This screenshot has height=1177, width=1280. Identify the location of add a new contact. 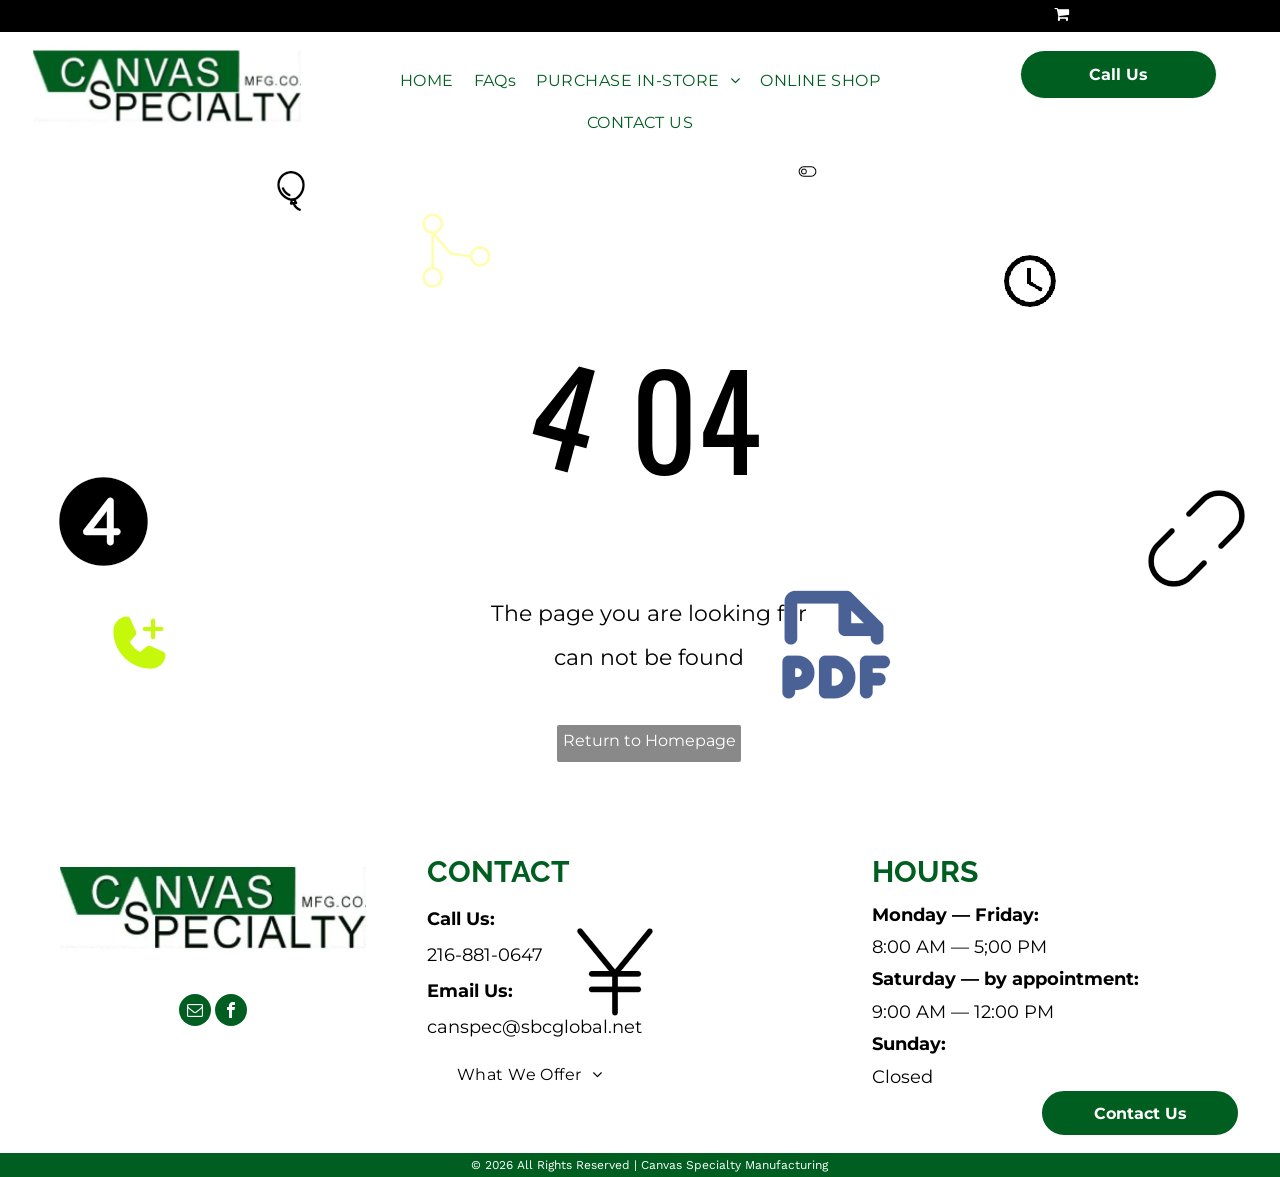
(140, 641).